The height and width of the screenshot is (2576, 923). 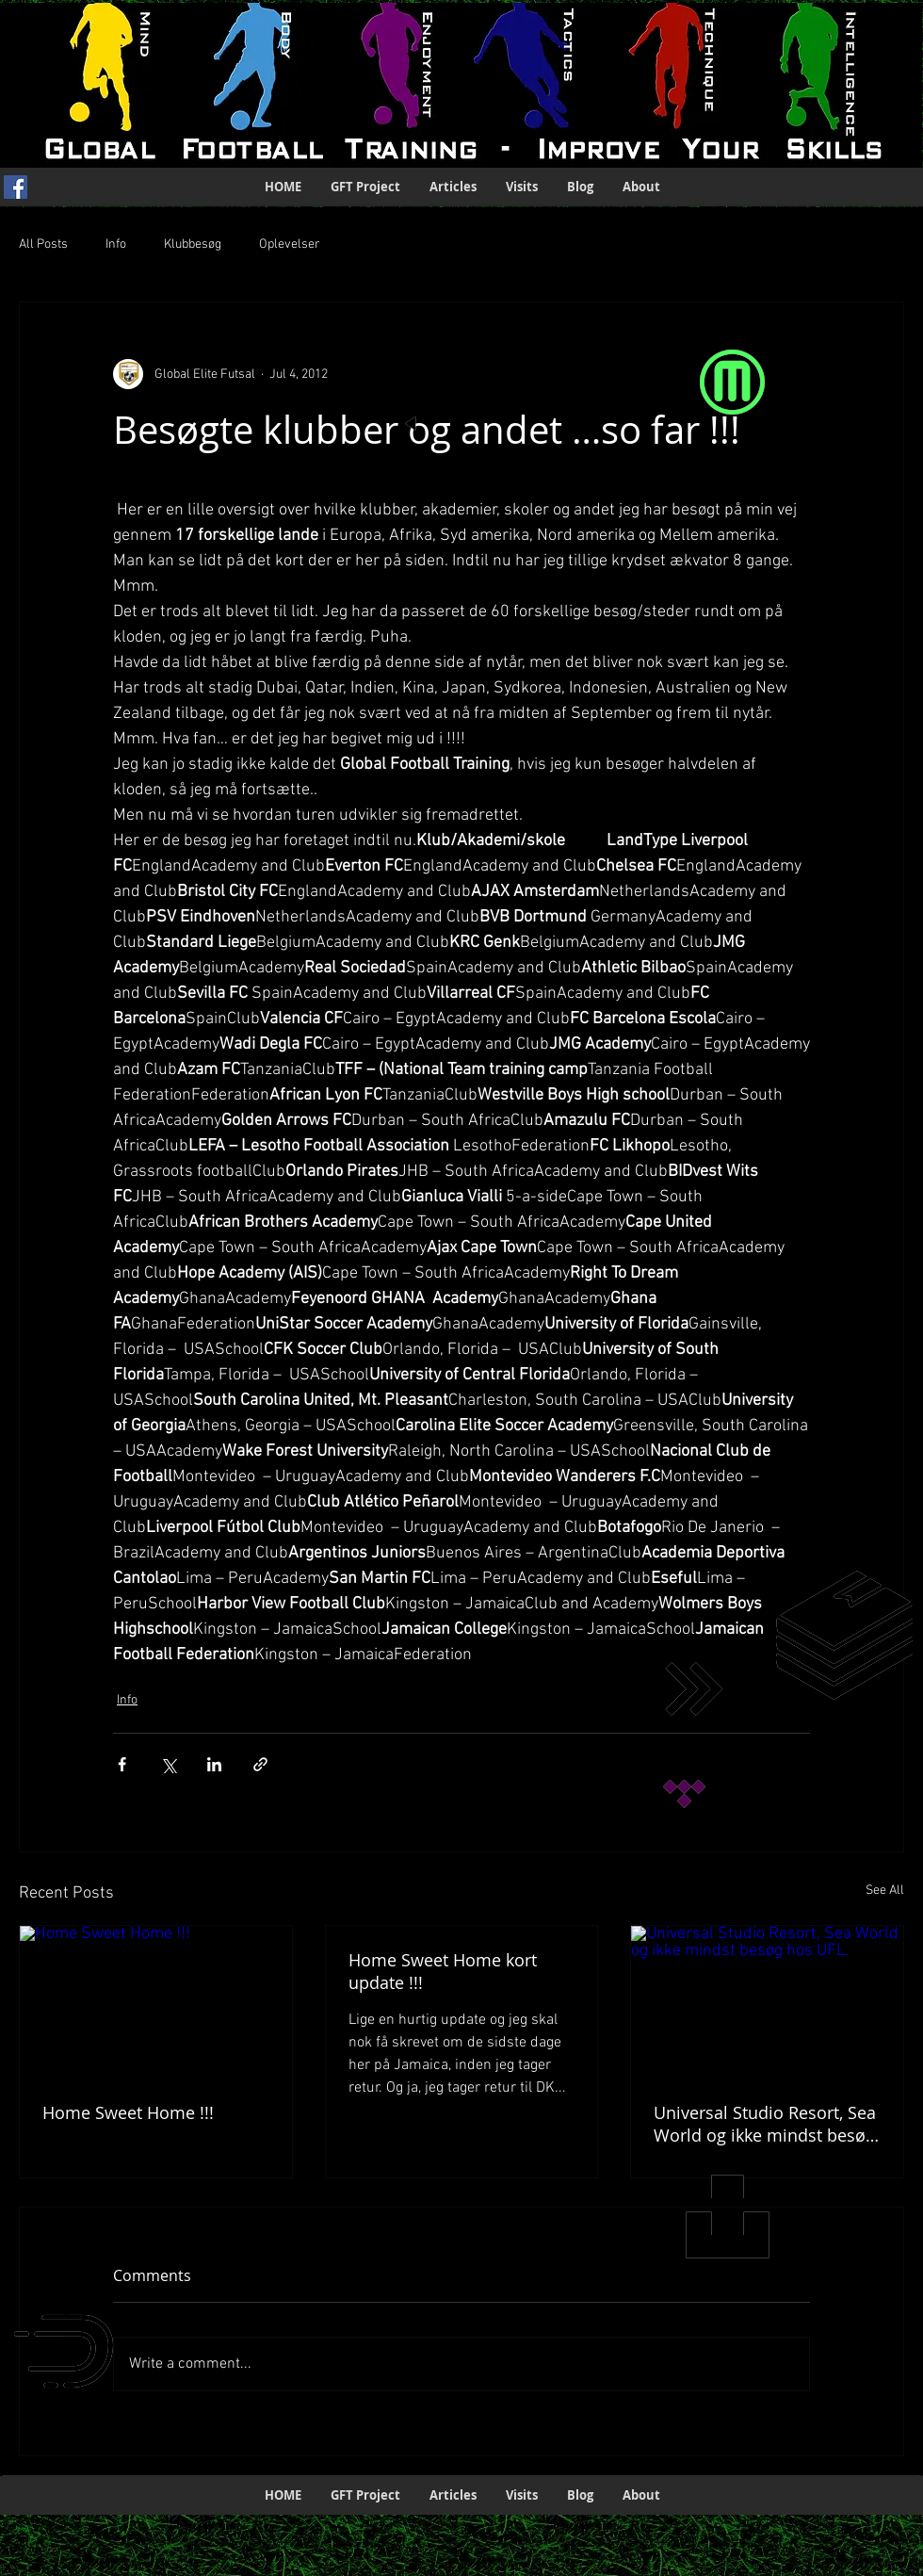 What do you see at coordinates (412, 423) in the screenshot?
I see `play media in reverse` at bounding box center [412, 423].